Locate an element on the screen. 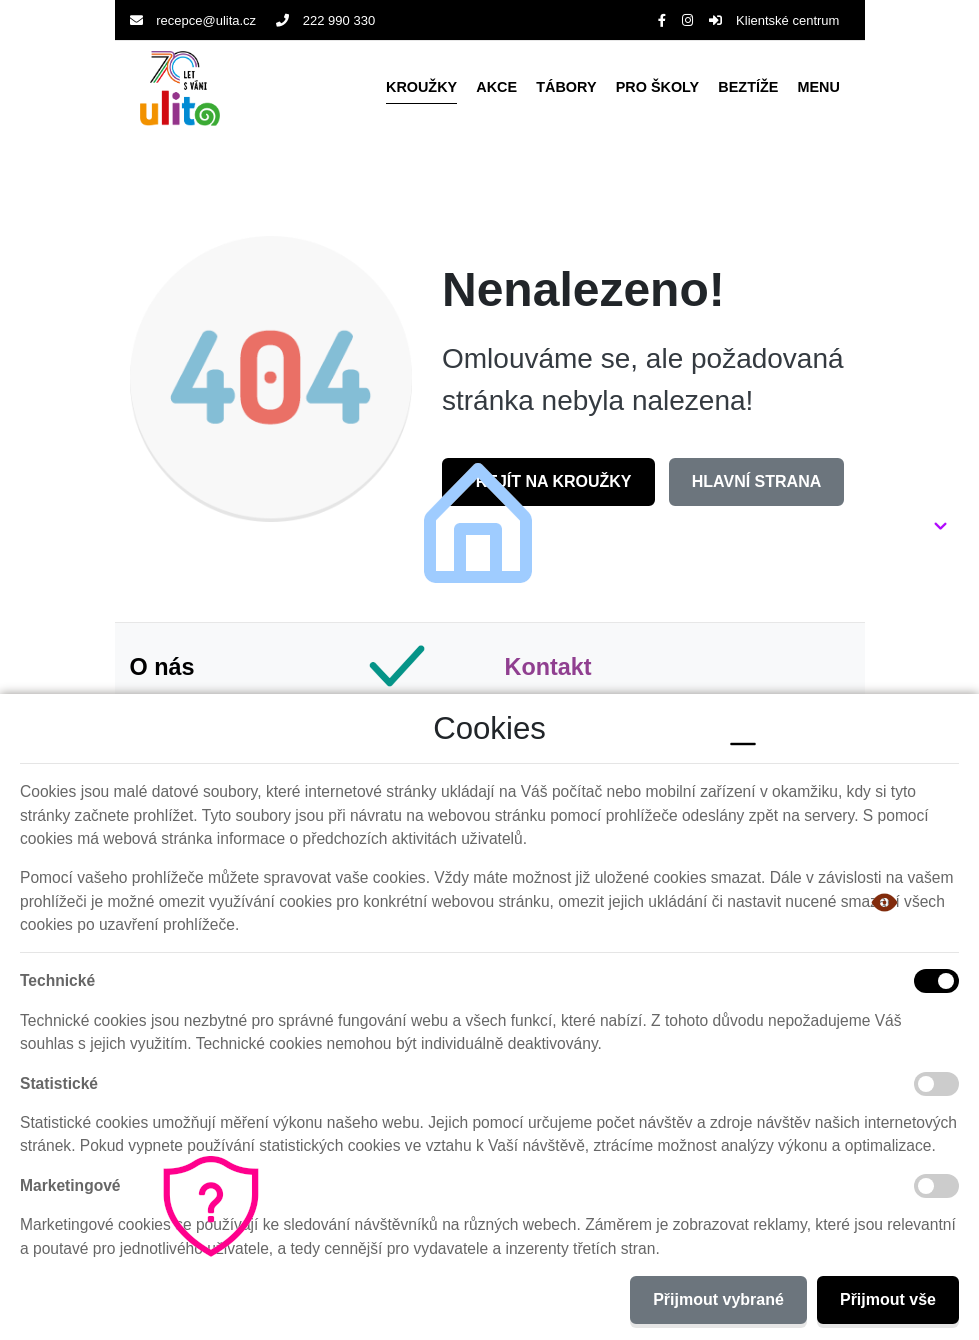 The width and height of the screenshot is (979, 1340). navigate to home screen is located at coordinates (478, 523).